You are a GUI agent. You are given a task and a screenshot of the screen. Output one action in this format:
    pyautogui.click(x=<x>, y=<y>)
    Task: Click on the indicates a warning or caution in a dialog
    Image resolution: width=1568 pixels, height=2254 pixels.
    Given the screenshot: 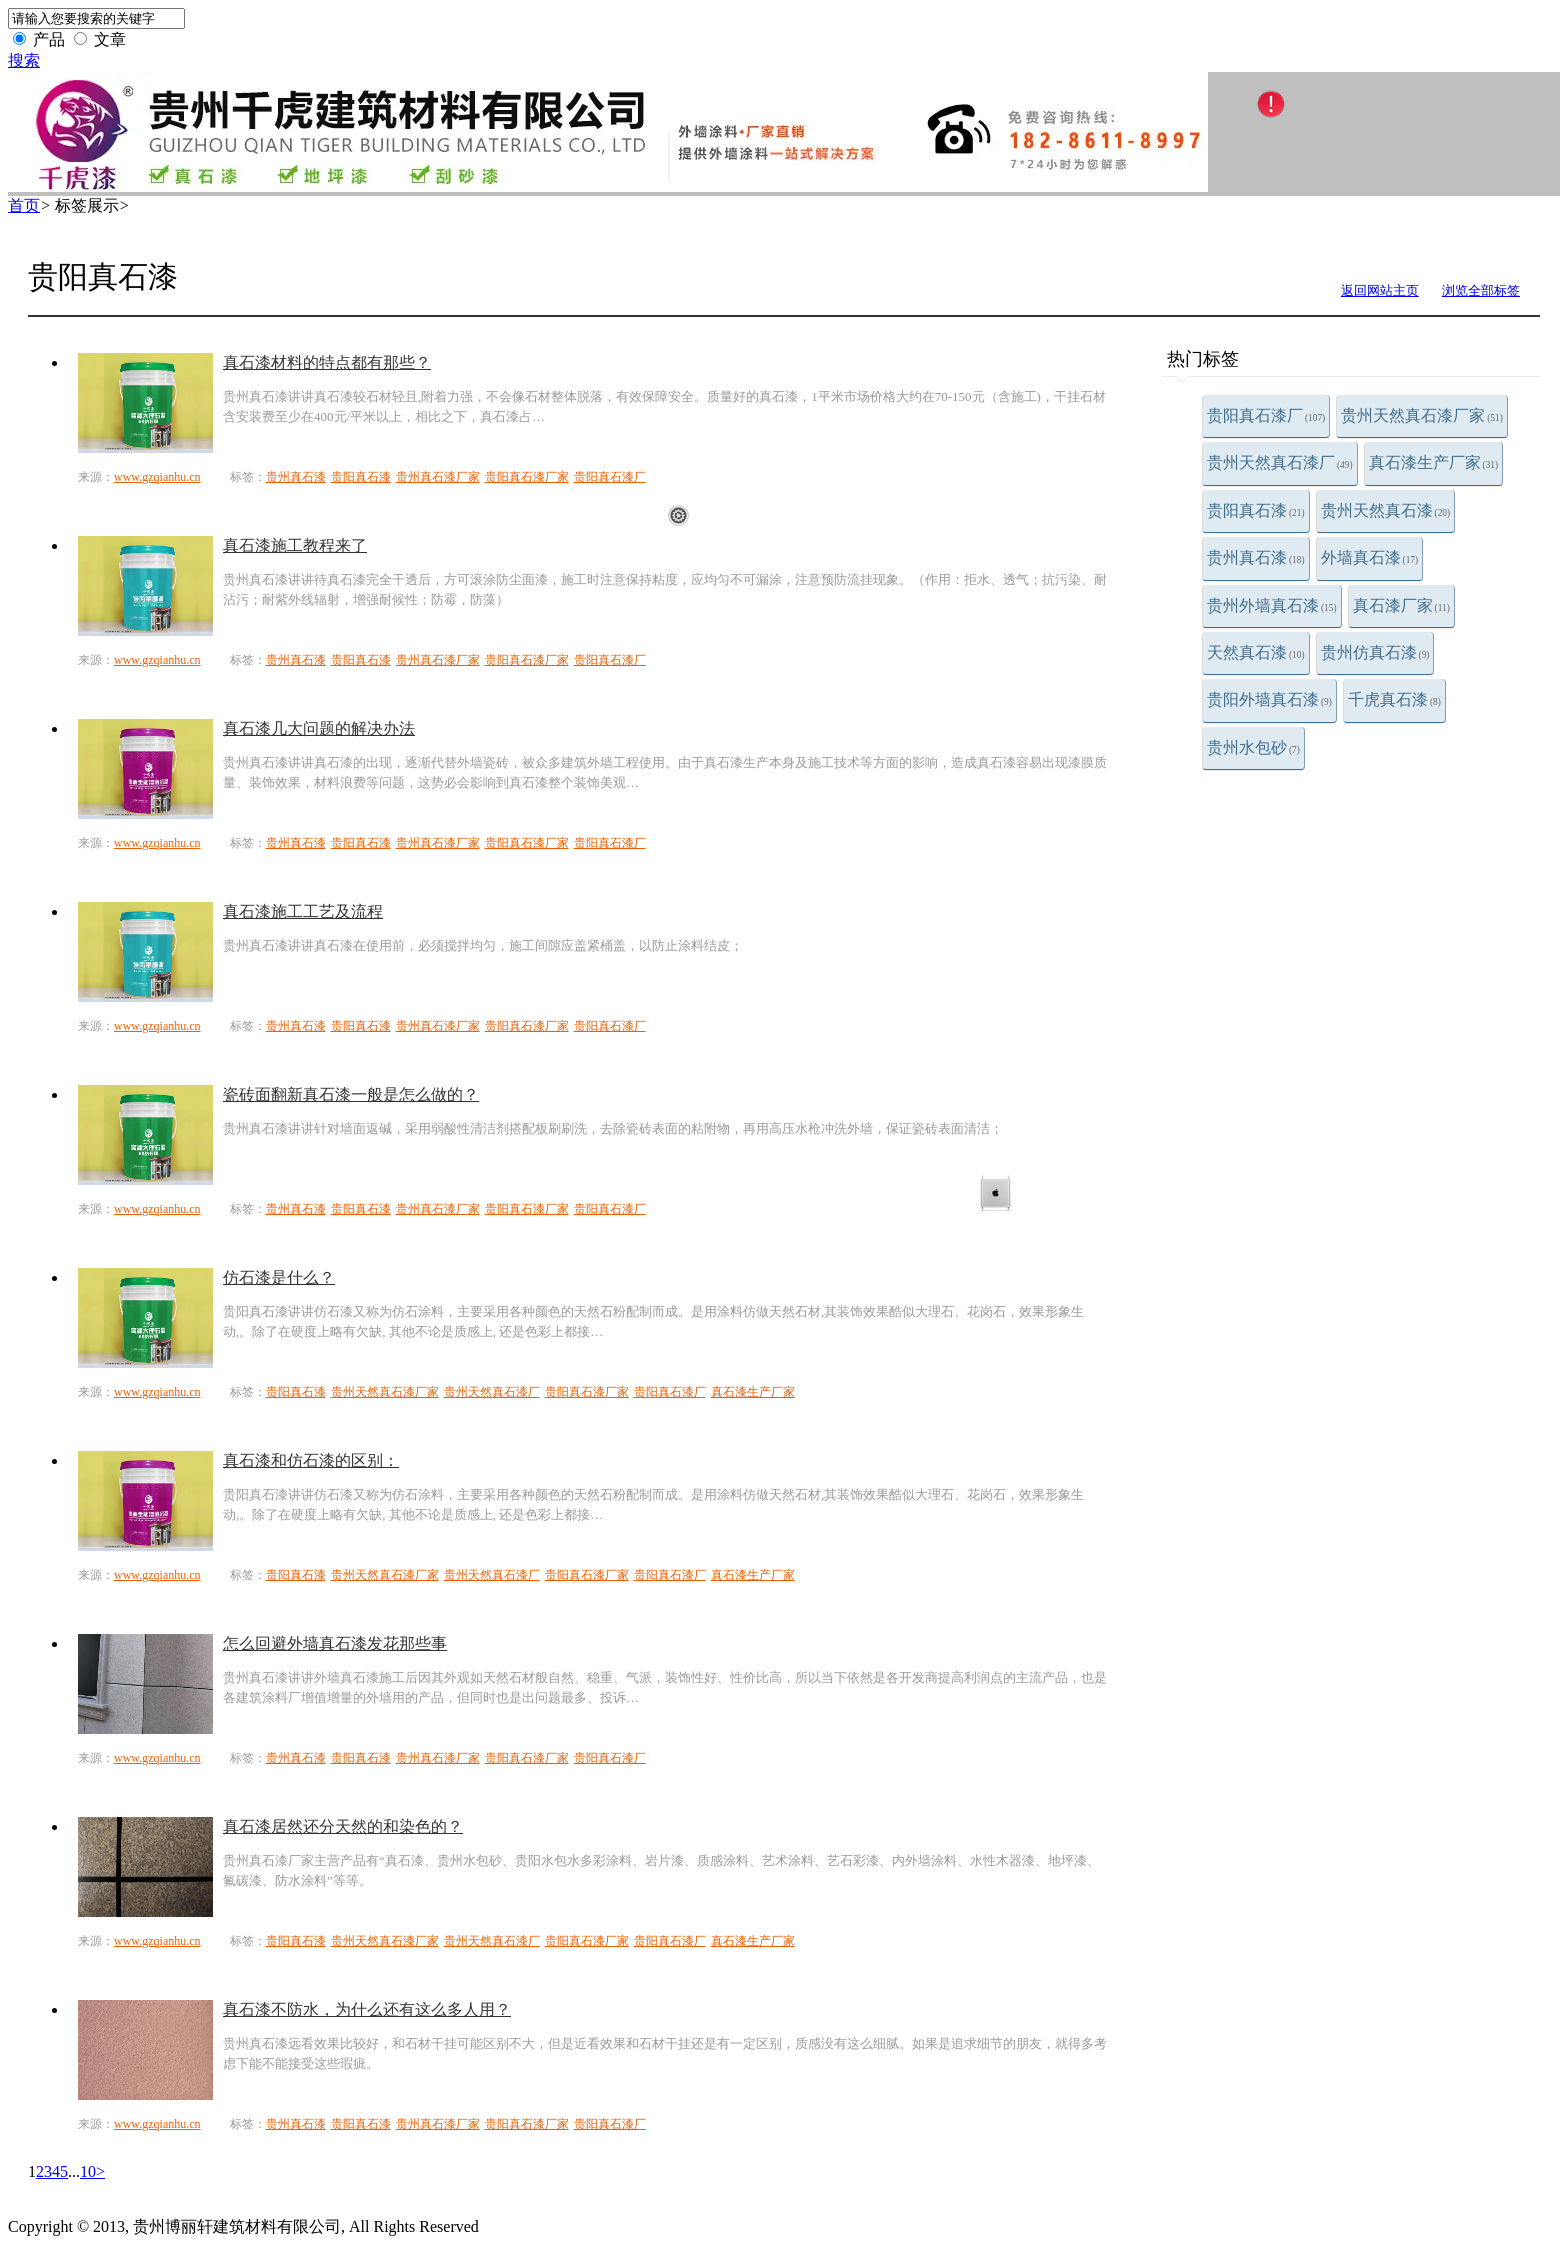 What is the action you would take?
    pyautogui.click(x=1271, y=104)
    